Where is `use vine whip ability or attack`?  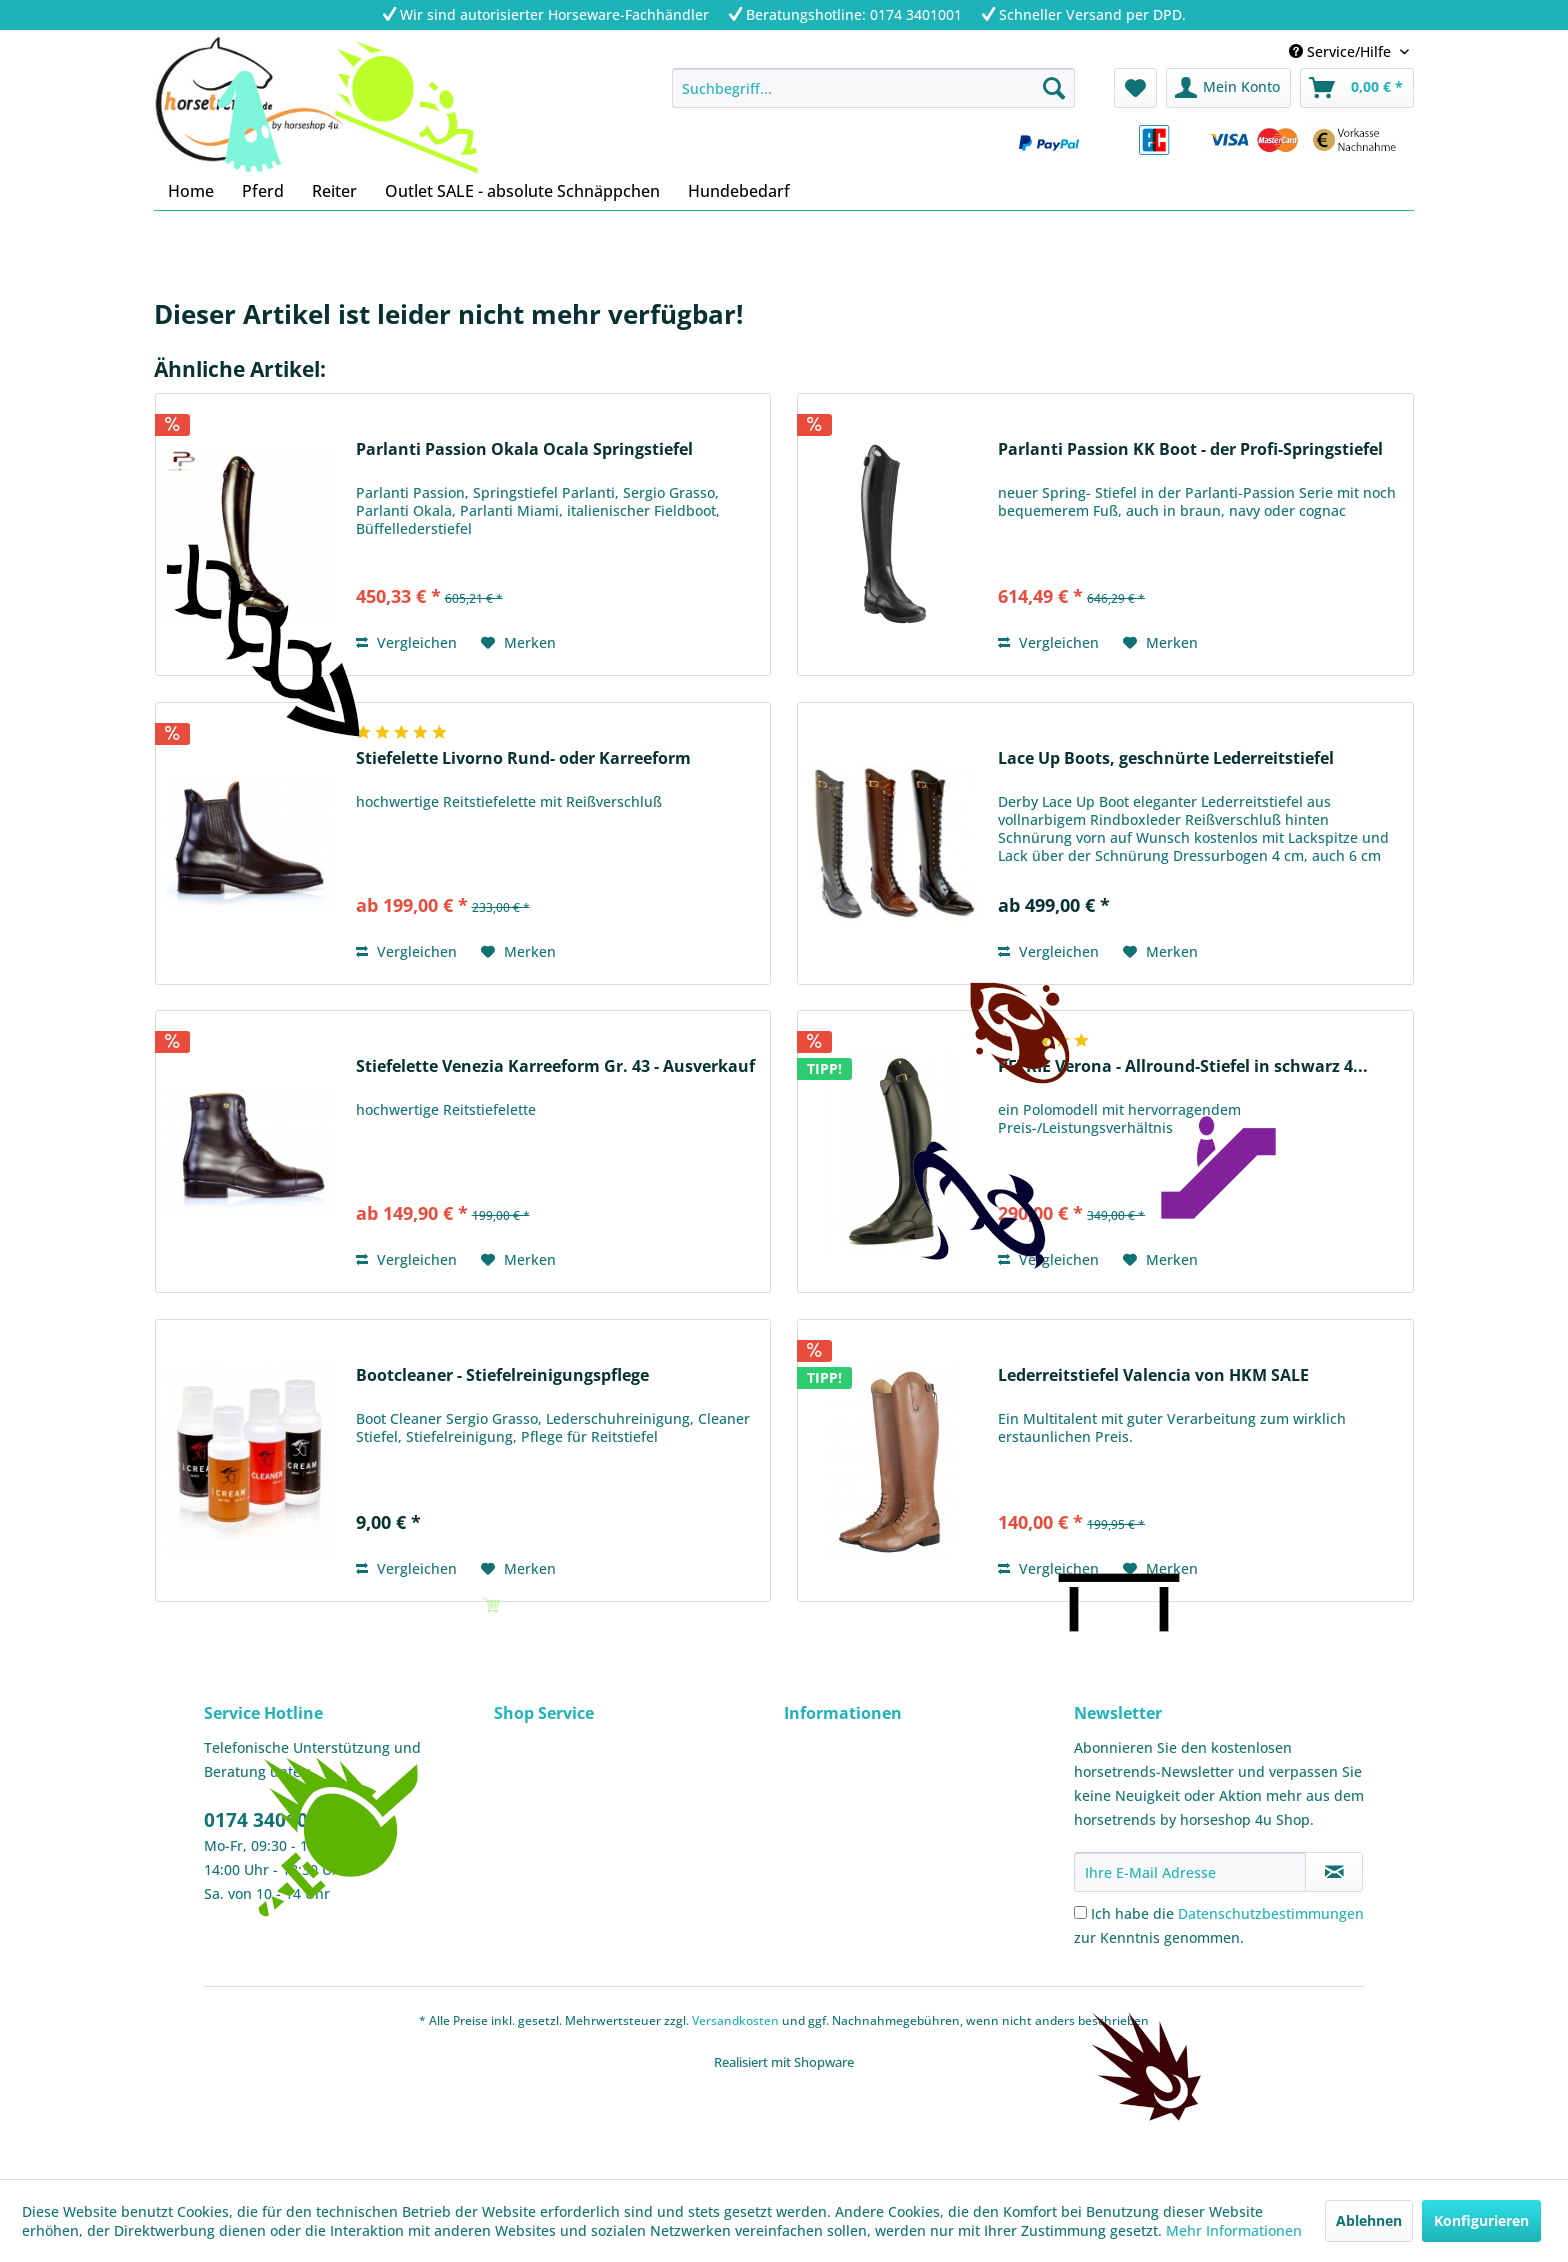 use vine whip ability or attack is located at coordinates (979, 1204).